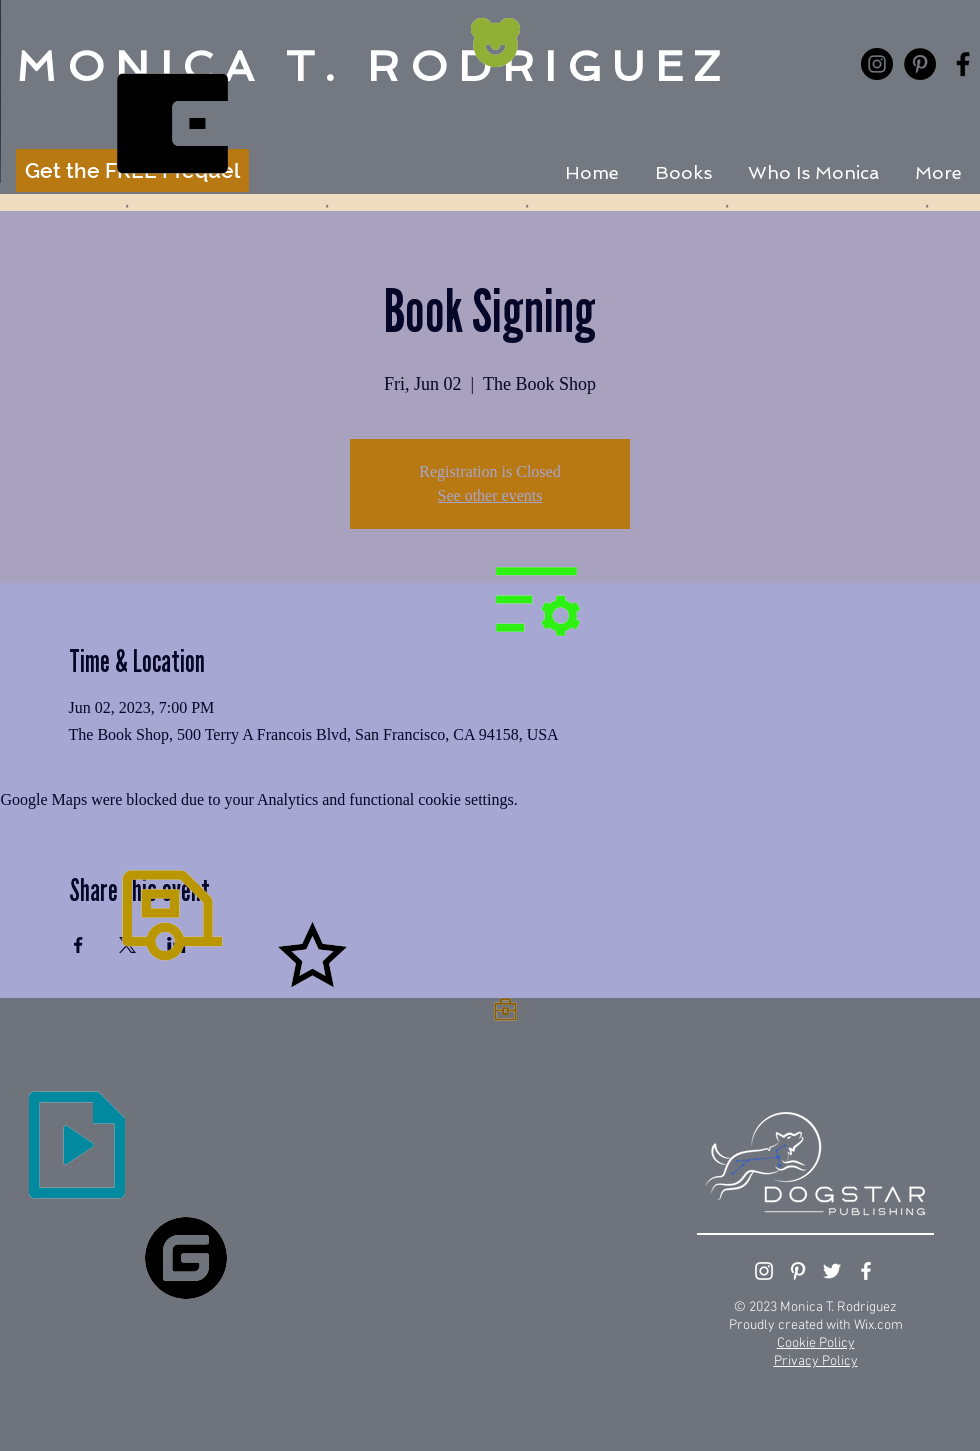  What do you see at coordinates (77, 1145) in the screenshot?
I see `open a video file` at bounding box center [77, 1145].